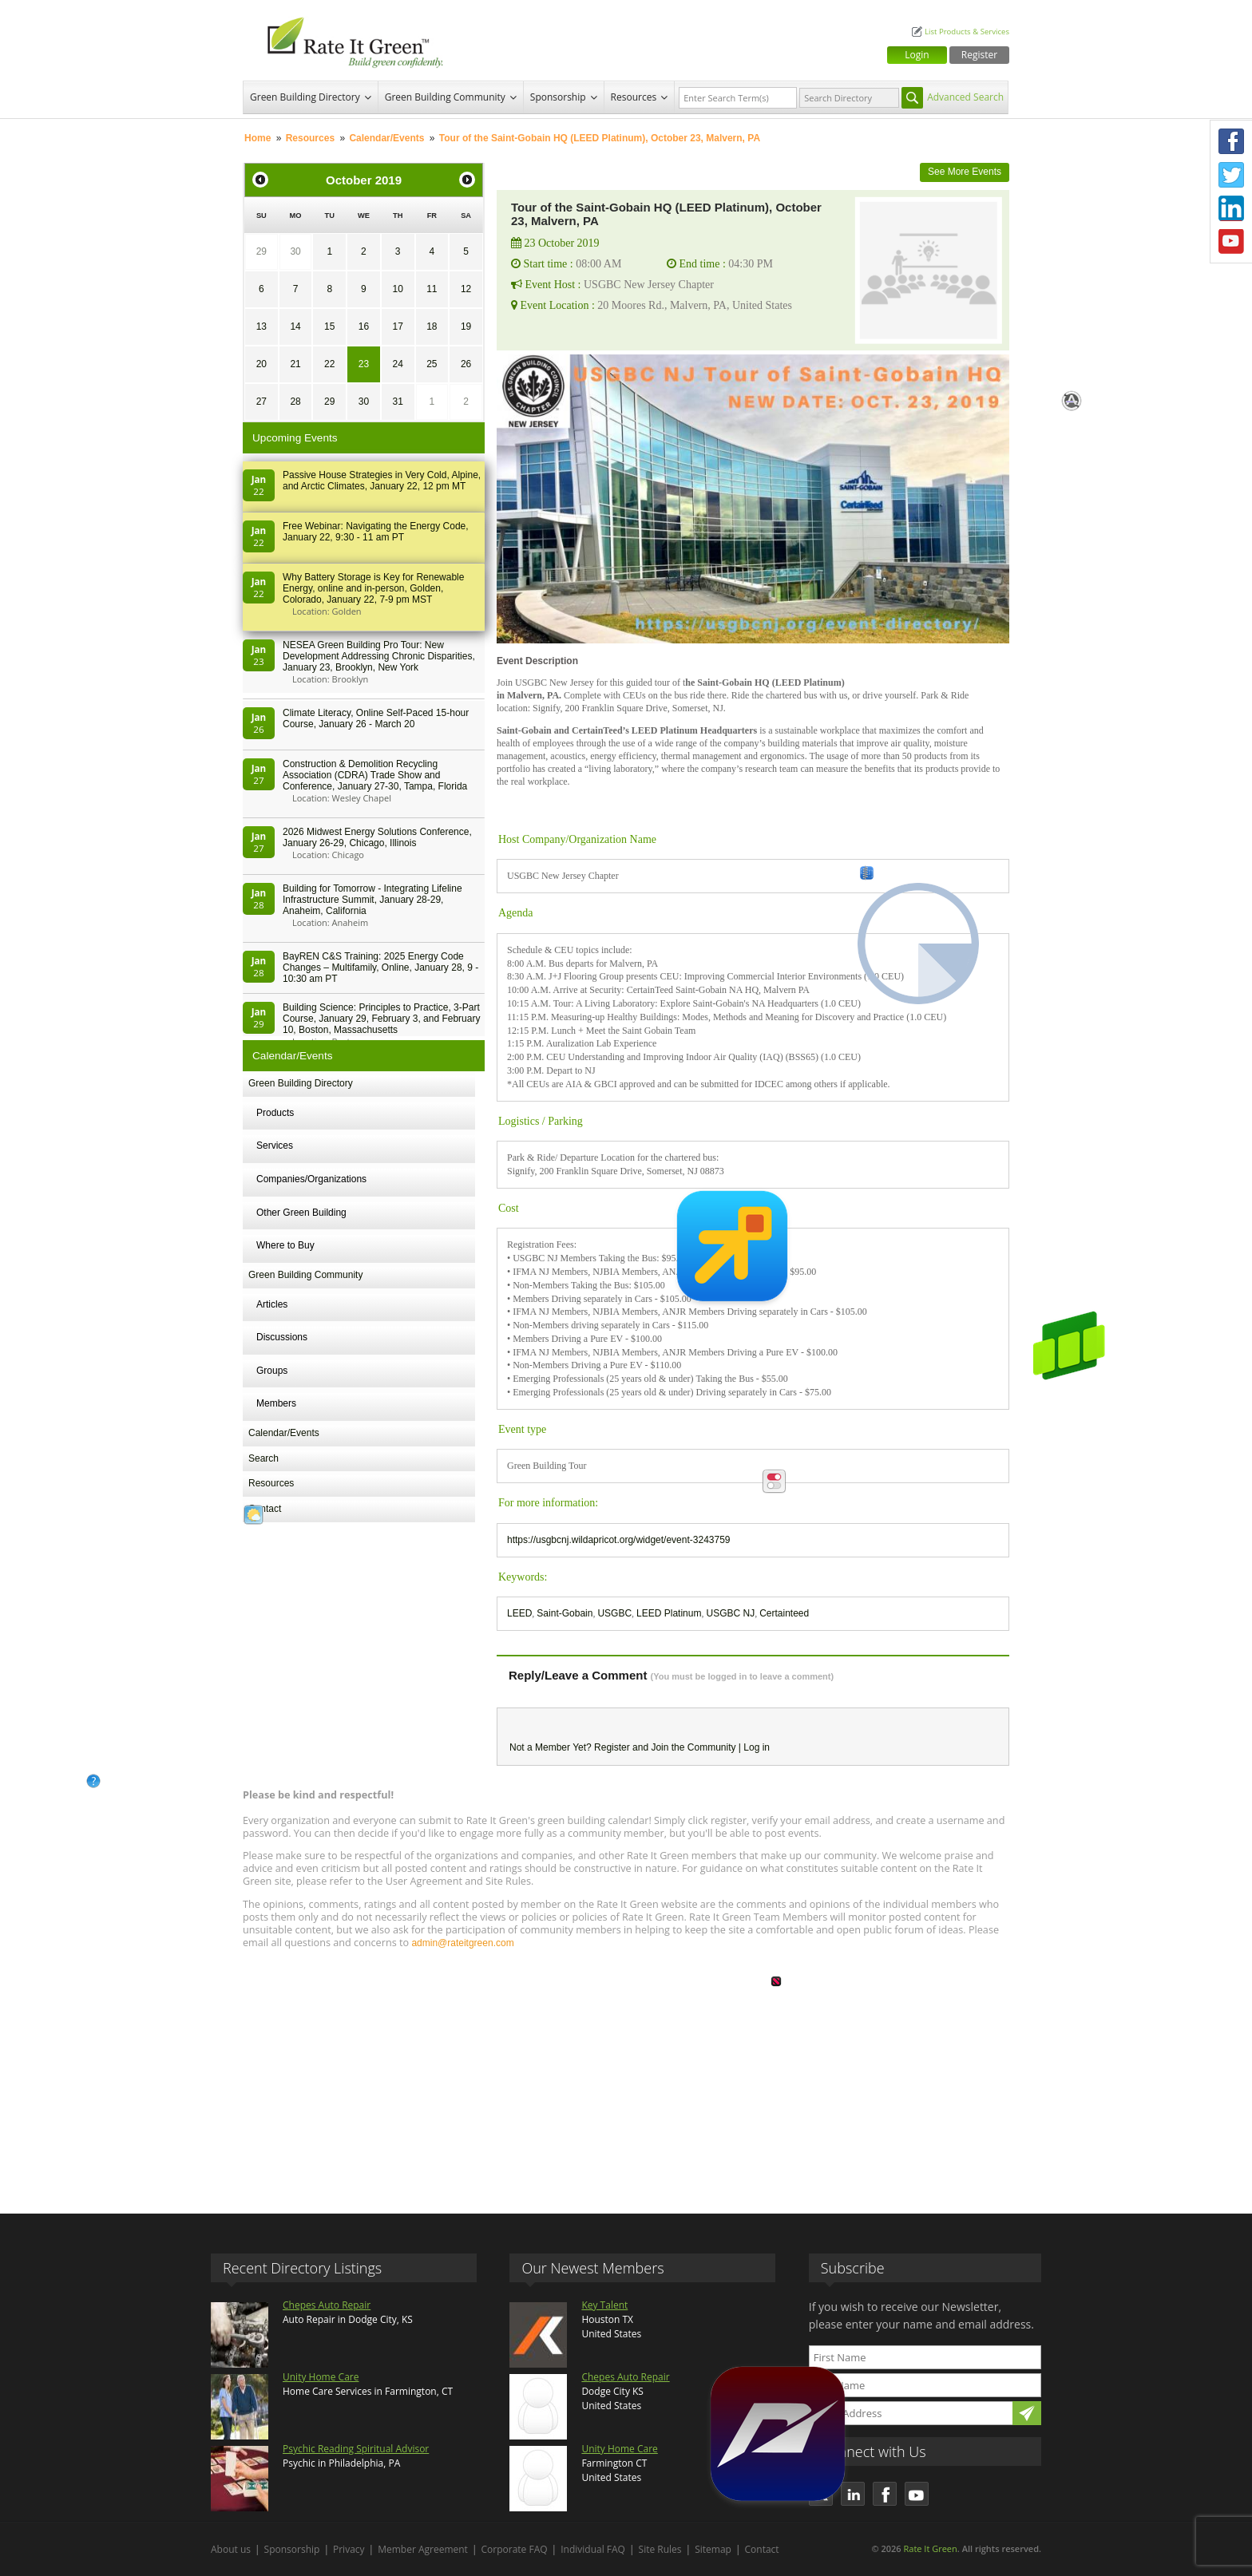 The image size is (1252, 2576). What do you see at coordinates (253, 1514) in the screenshot?
I see `open the weather app` at bounding box center [253, 1514].